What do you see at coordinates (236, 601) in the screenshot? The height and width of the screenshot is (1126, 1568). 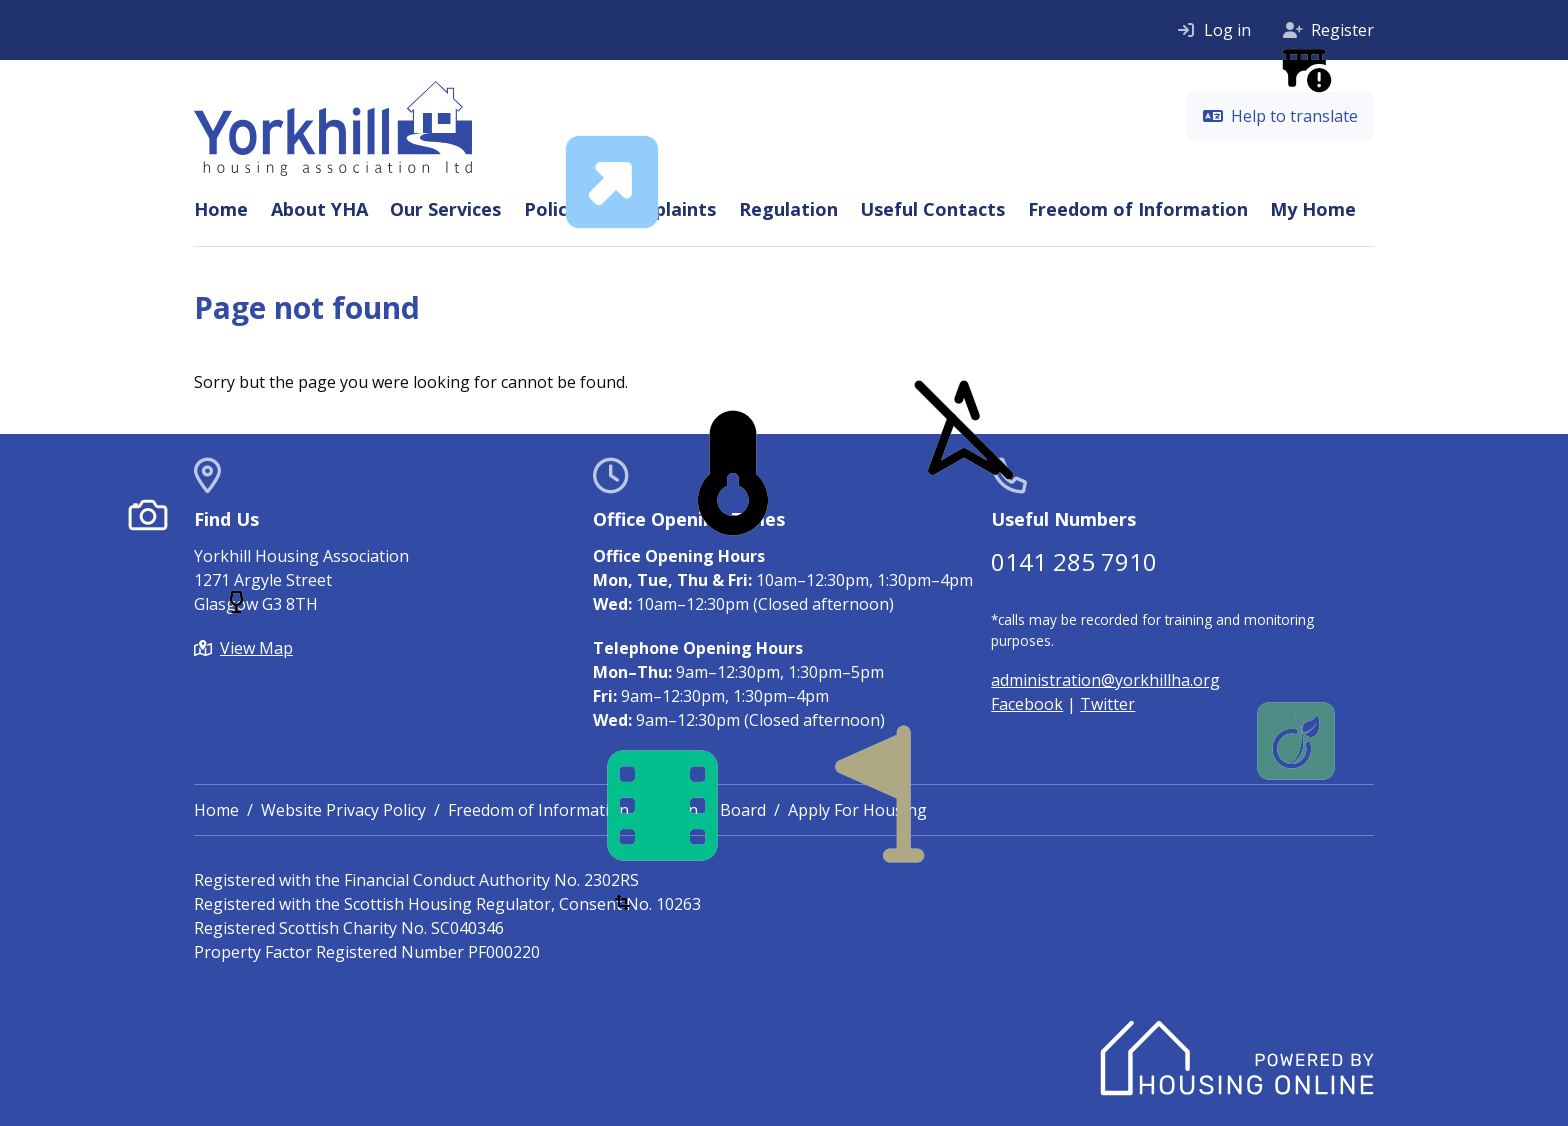 I see `browse wine or beverage options` at bounding box center [236, 601].